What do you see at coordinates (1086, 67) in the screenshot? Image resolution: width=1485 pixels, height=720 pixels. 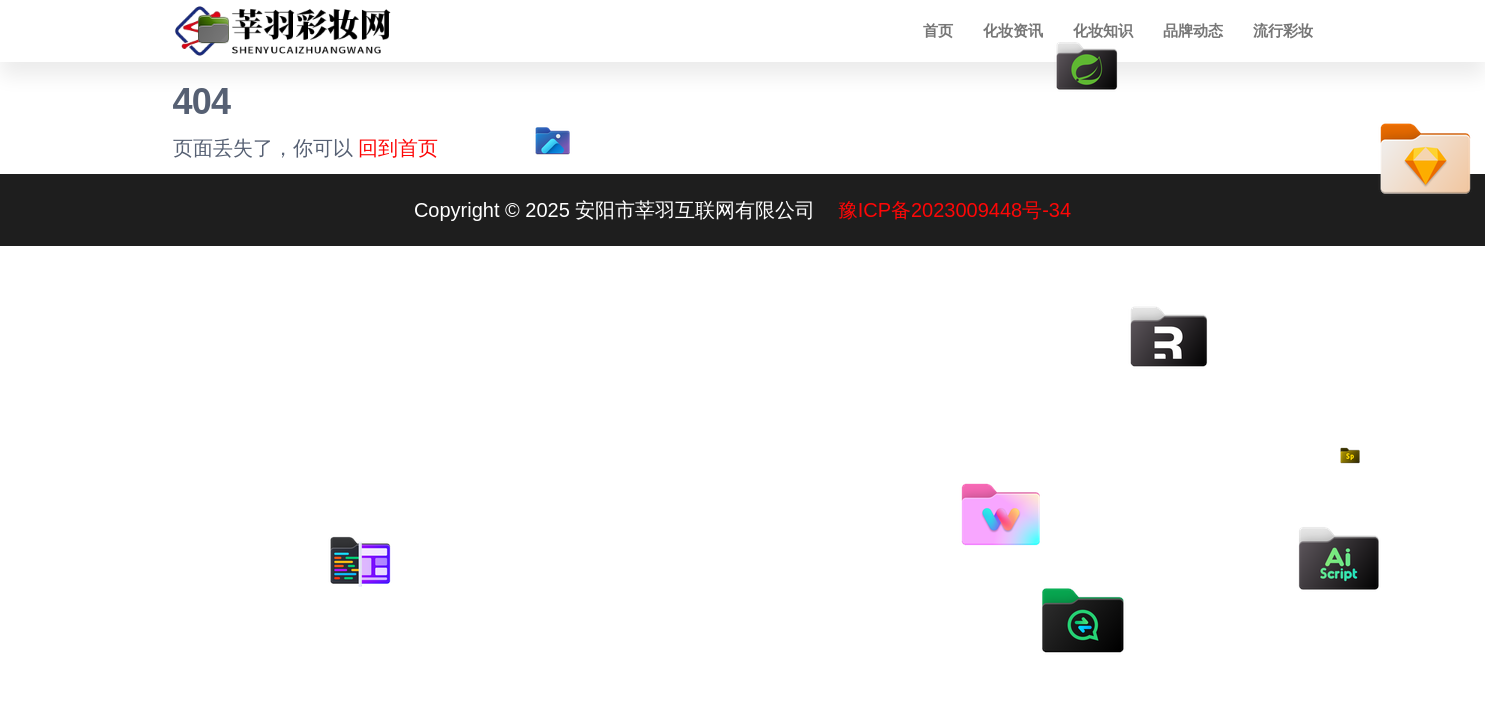 I see `open spring framework project files` at bounding box center [1086, 67].